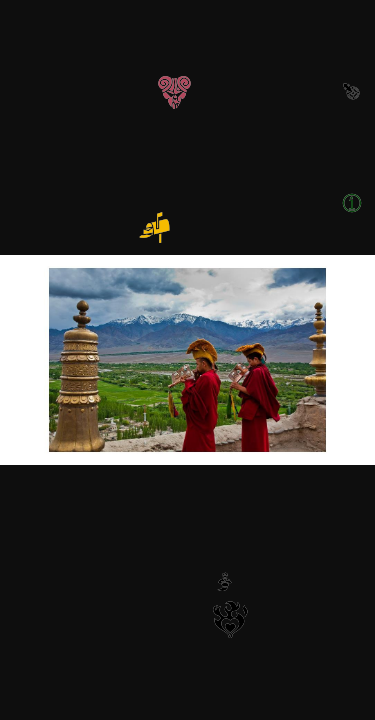 The height and width of the screenshot is (720, 375). Describe the element at coordinates (351, 91) in the screenshot. I see `aim or target an objective` at that location.